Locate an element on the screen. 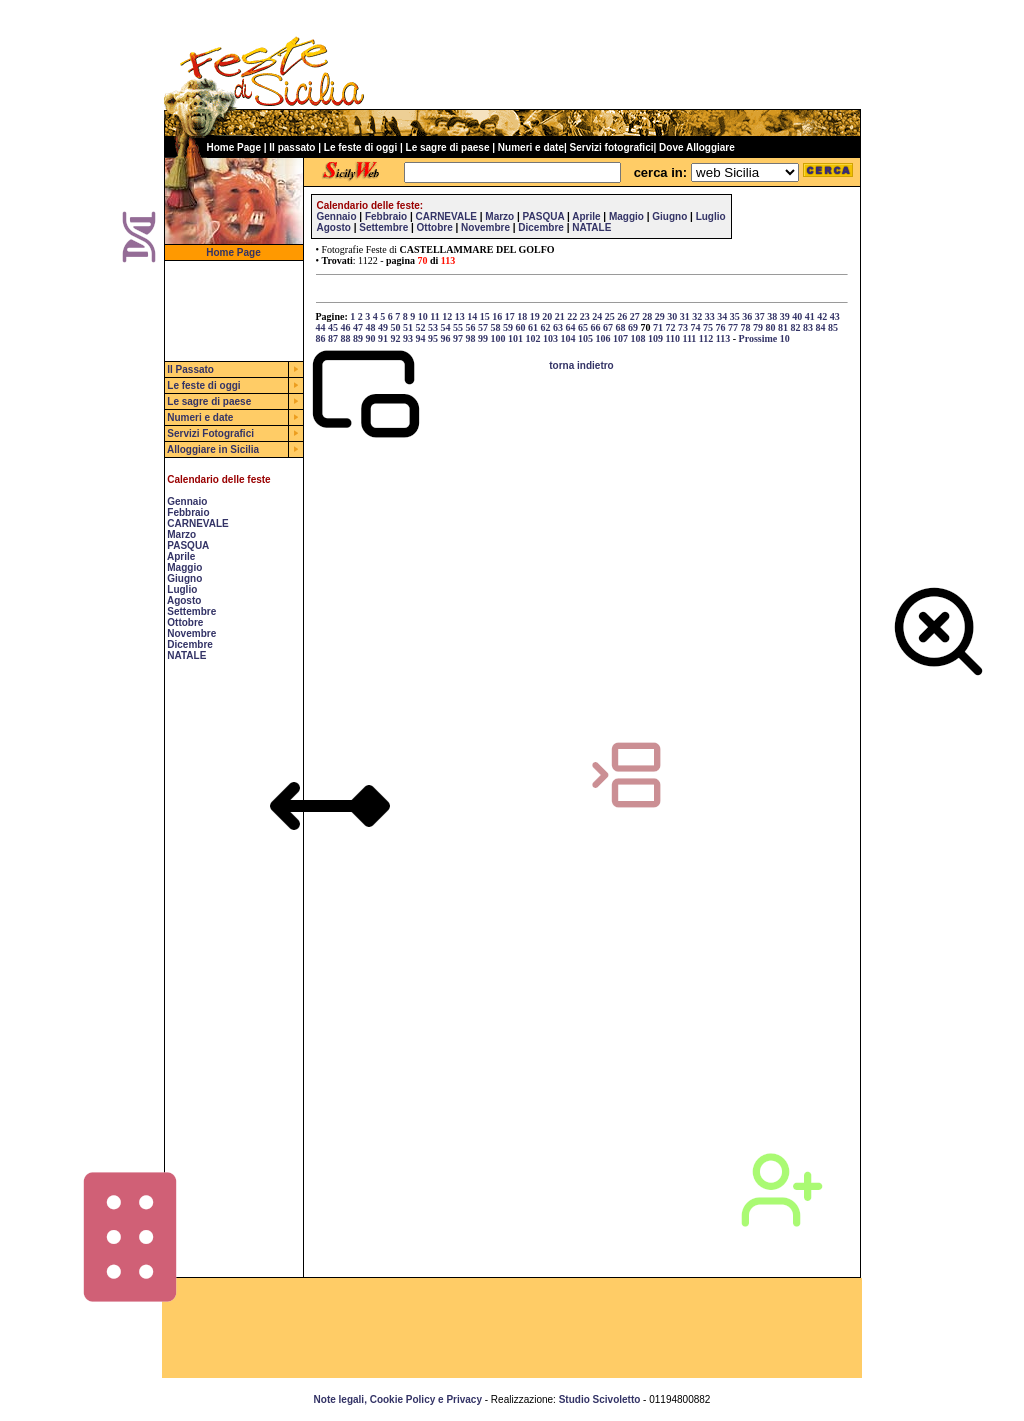  drag to reorder items in a list is located at coordinates (130, 1237).